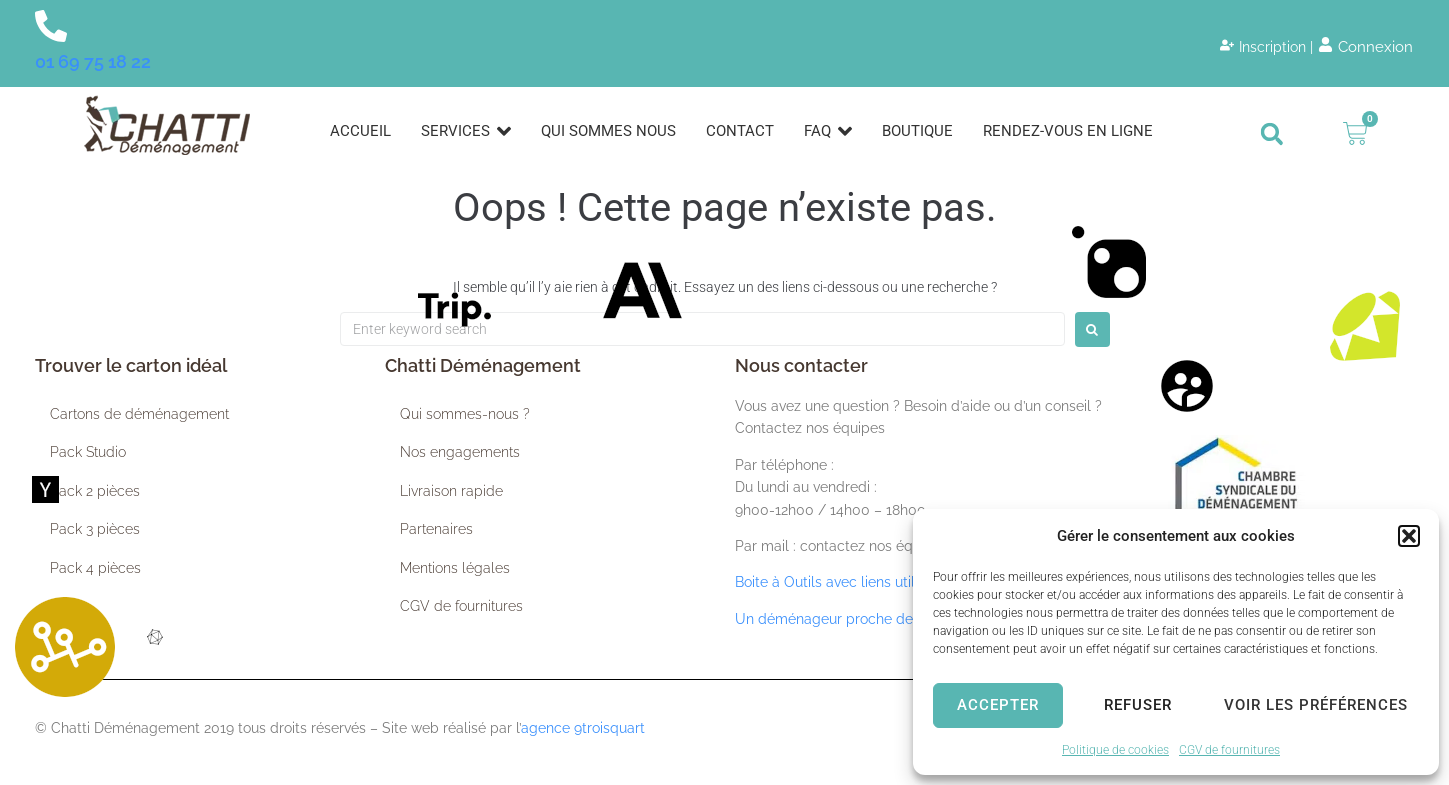  Describe the element at coordinates (1109, 262) in the screenshot. I see `nuget package manager logo` at that location.